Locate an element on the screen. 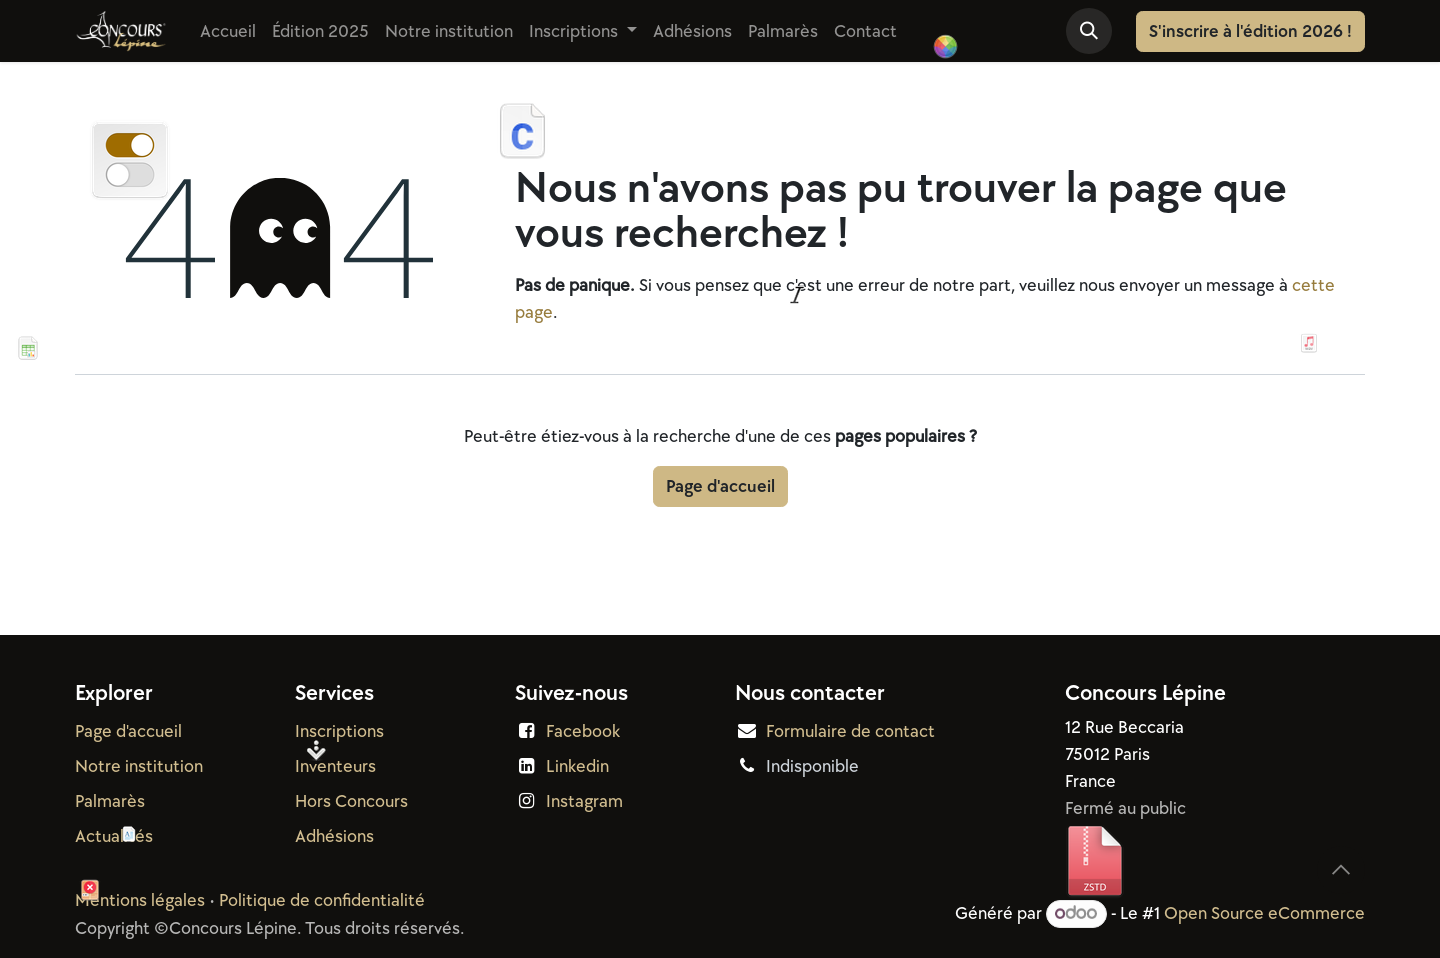 The width and height of the screenshot is (1440, 958). open a text document file is located at coordinates (129, 834).